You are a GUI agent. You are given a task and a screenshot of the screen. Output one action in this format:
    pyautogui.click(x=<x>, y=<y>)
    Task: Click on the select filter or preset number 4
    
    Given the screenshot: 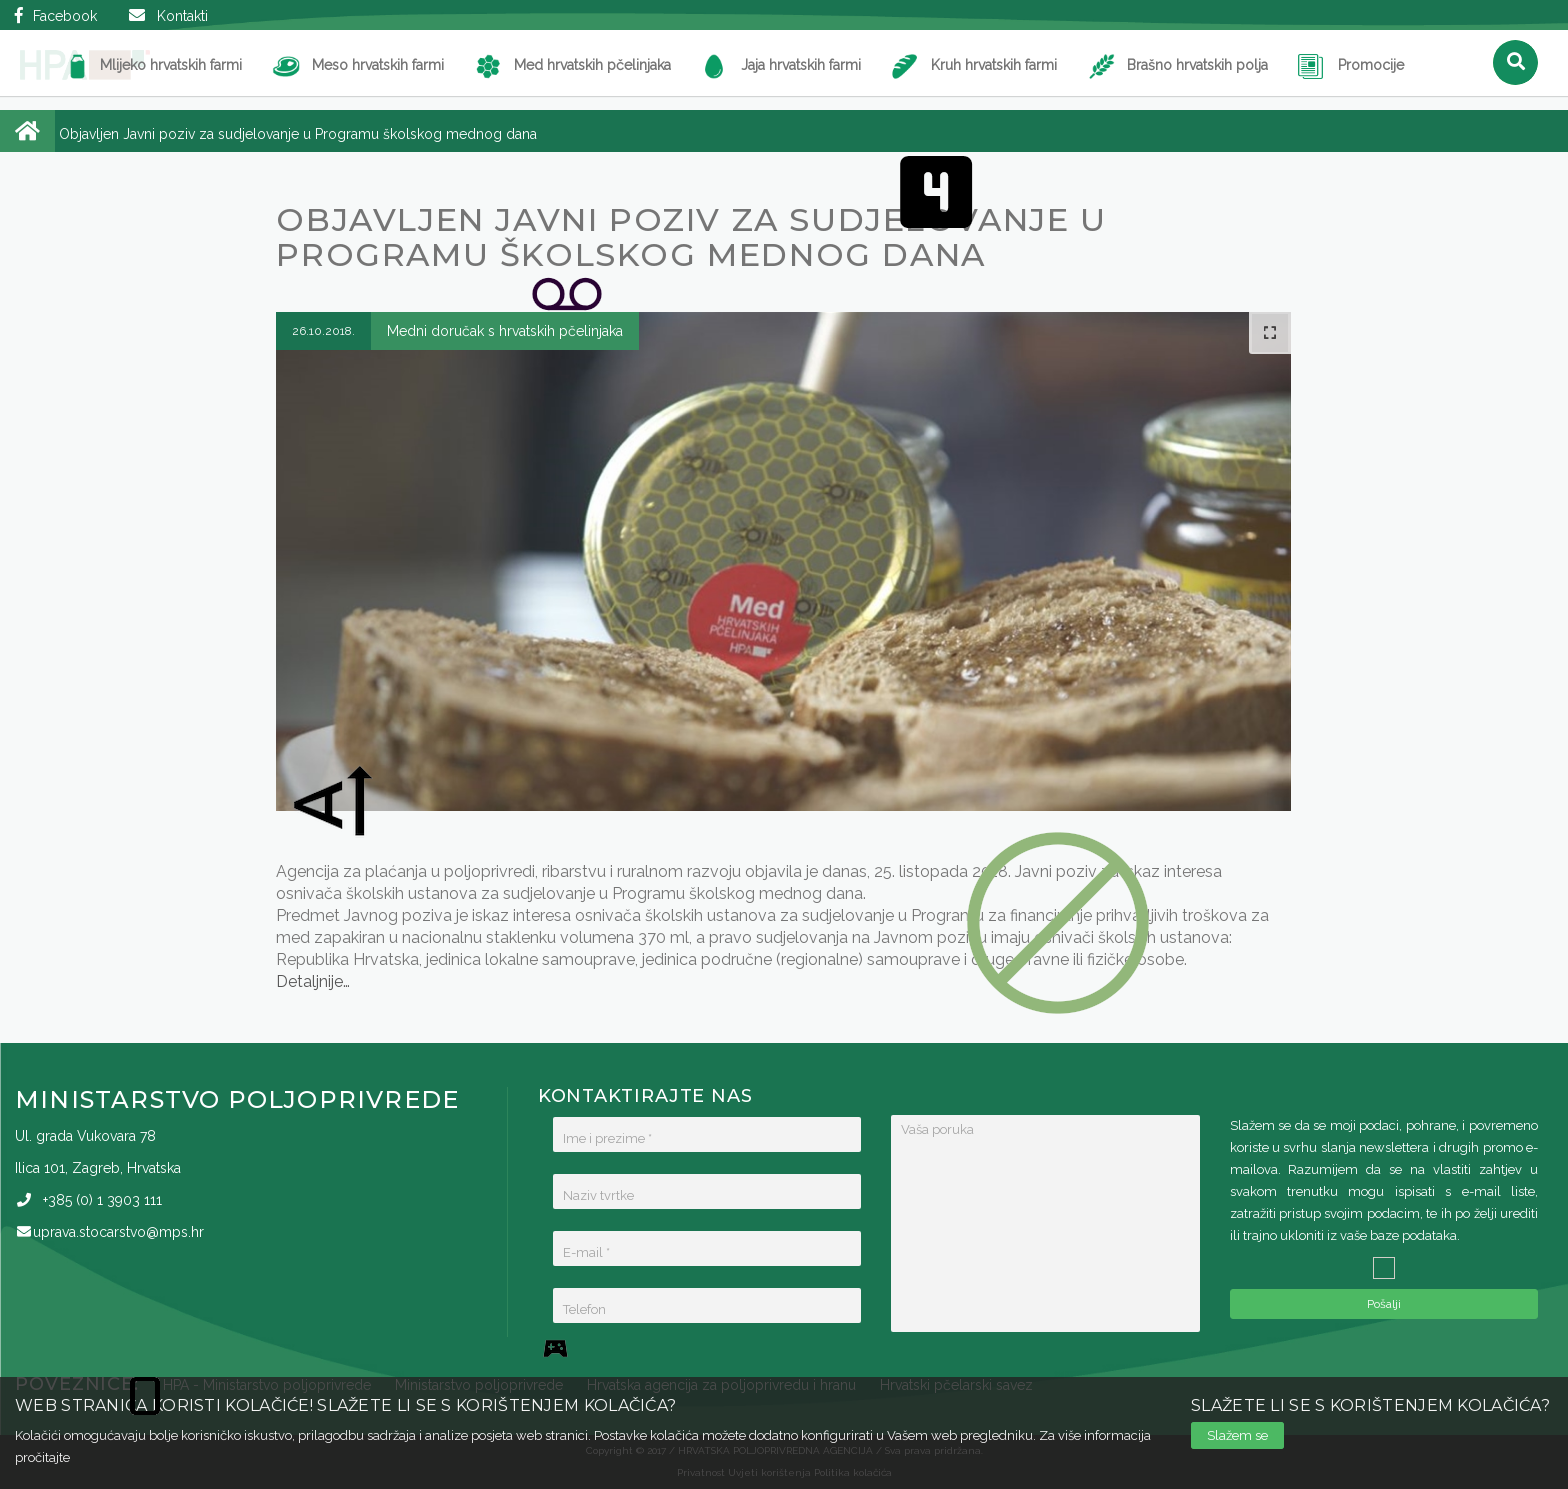 What is the action you would take?
    pyautogui.click(x=936, y=192)
    